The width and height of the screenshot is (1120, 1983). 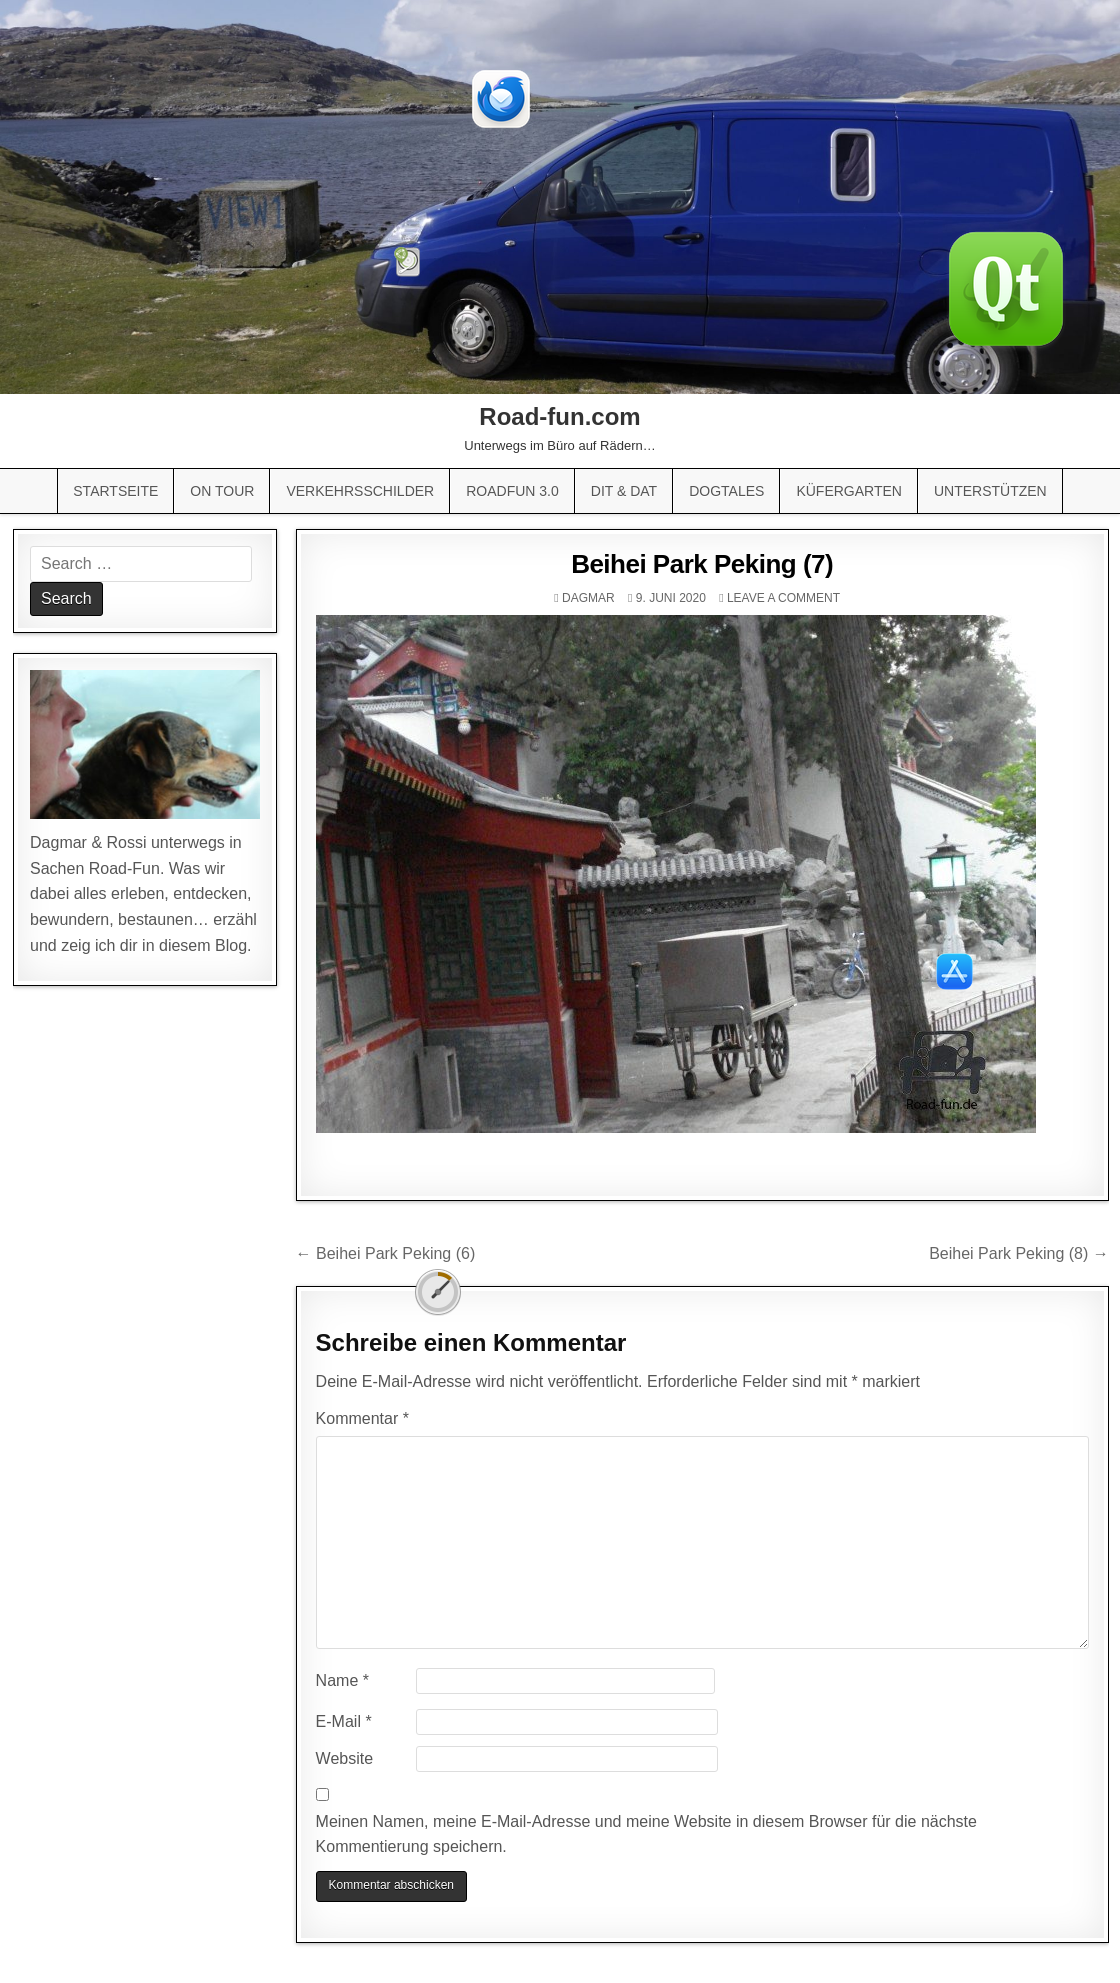 I want to click on open the App Store to browse and download apps, so click(x=954, y=971).